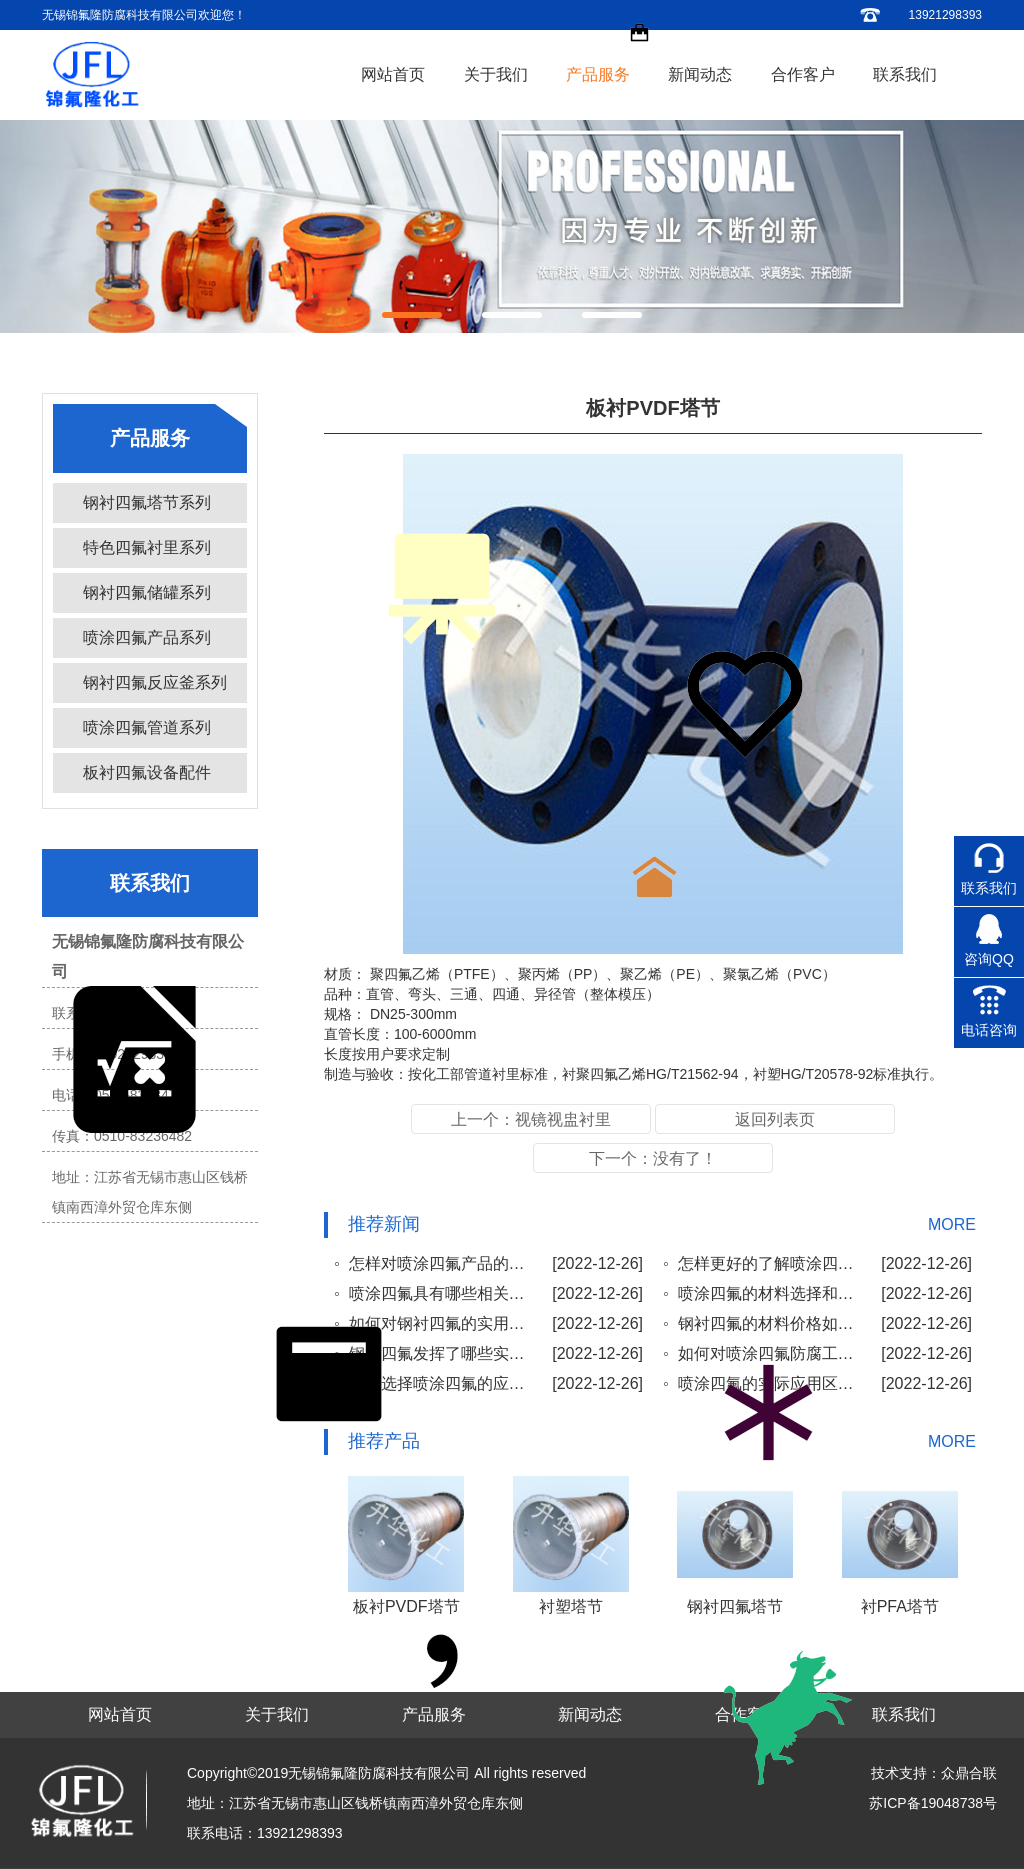  What do you see at coordinates (639, 33) in the screenshot?
I see `access work or business documents` at bounding box center [639, 33].